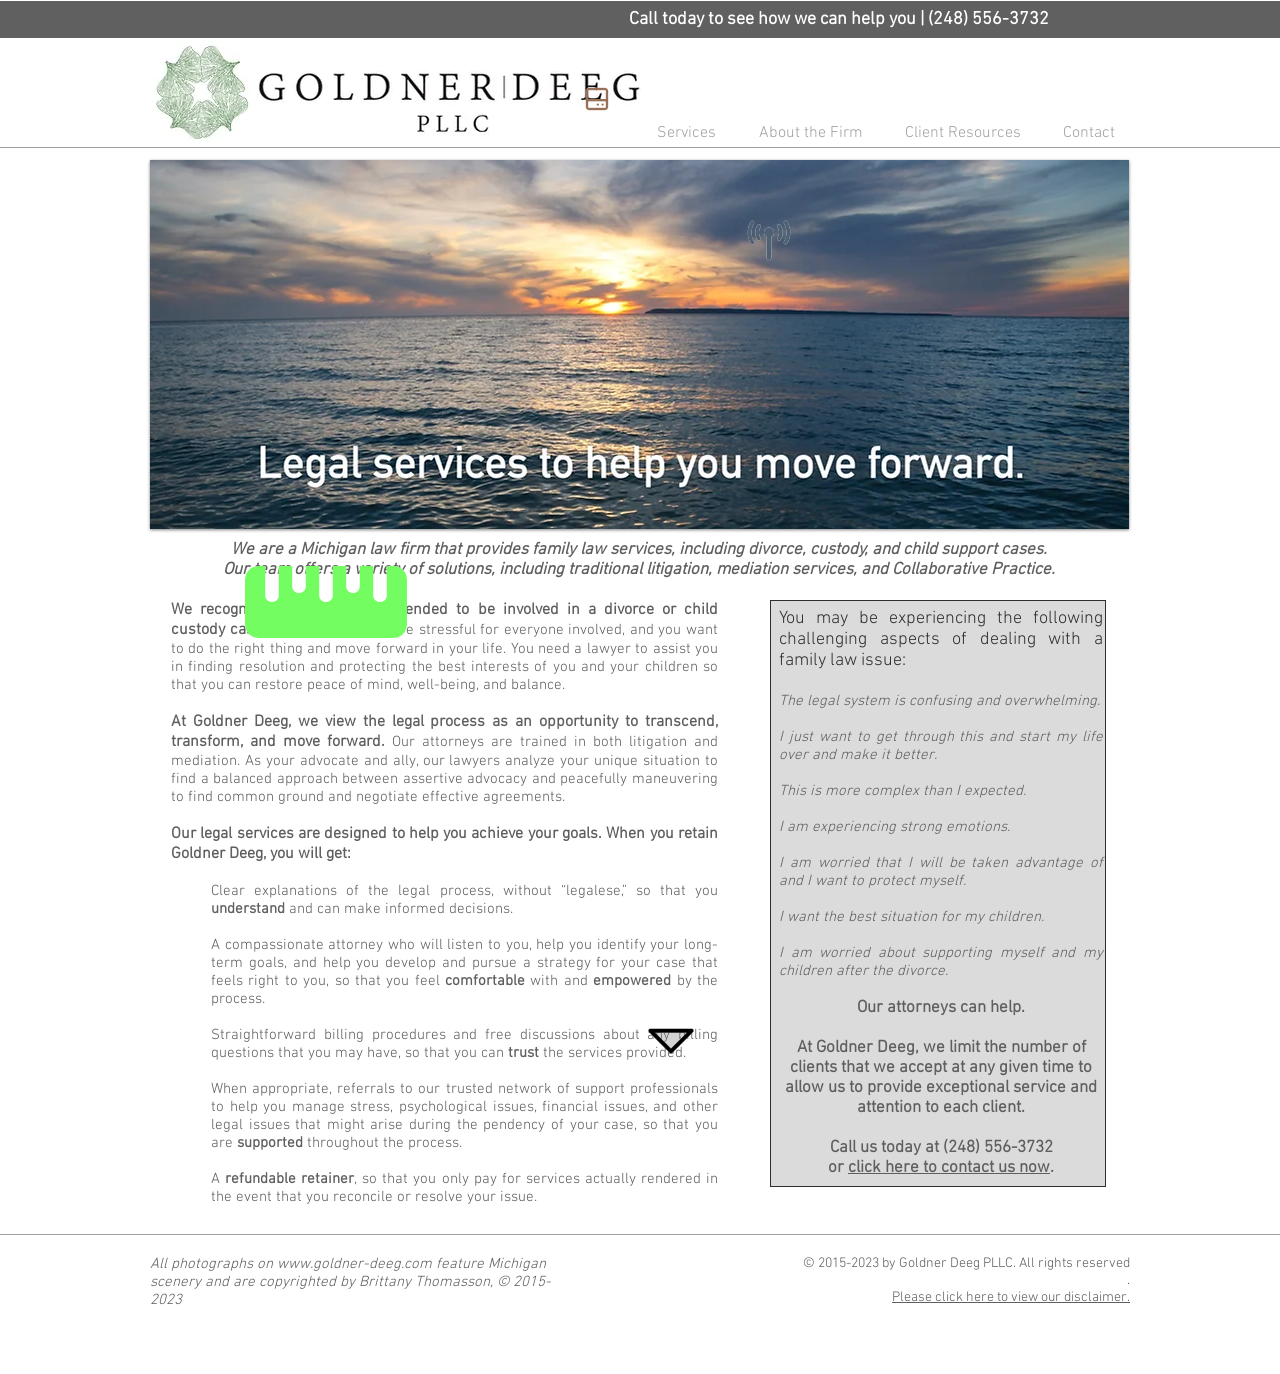 The image size is (1280, 1374). What do you see at coordinates (769, 240) in the screenshot?
I see `broadcast or transmit a signal` at bounding box center [769, 240].